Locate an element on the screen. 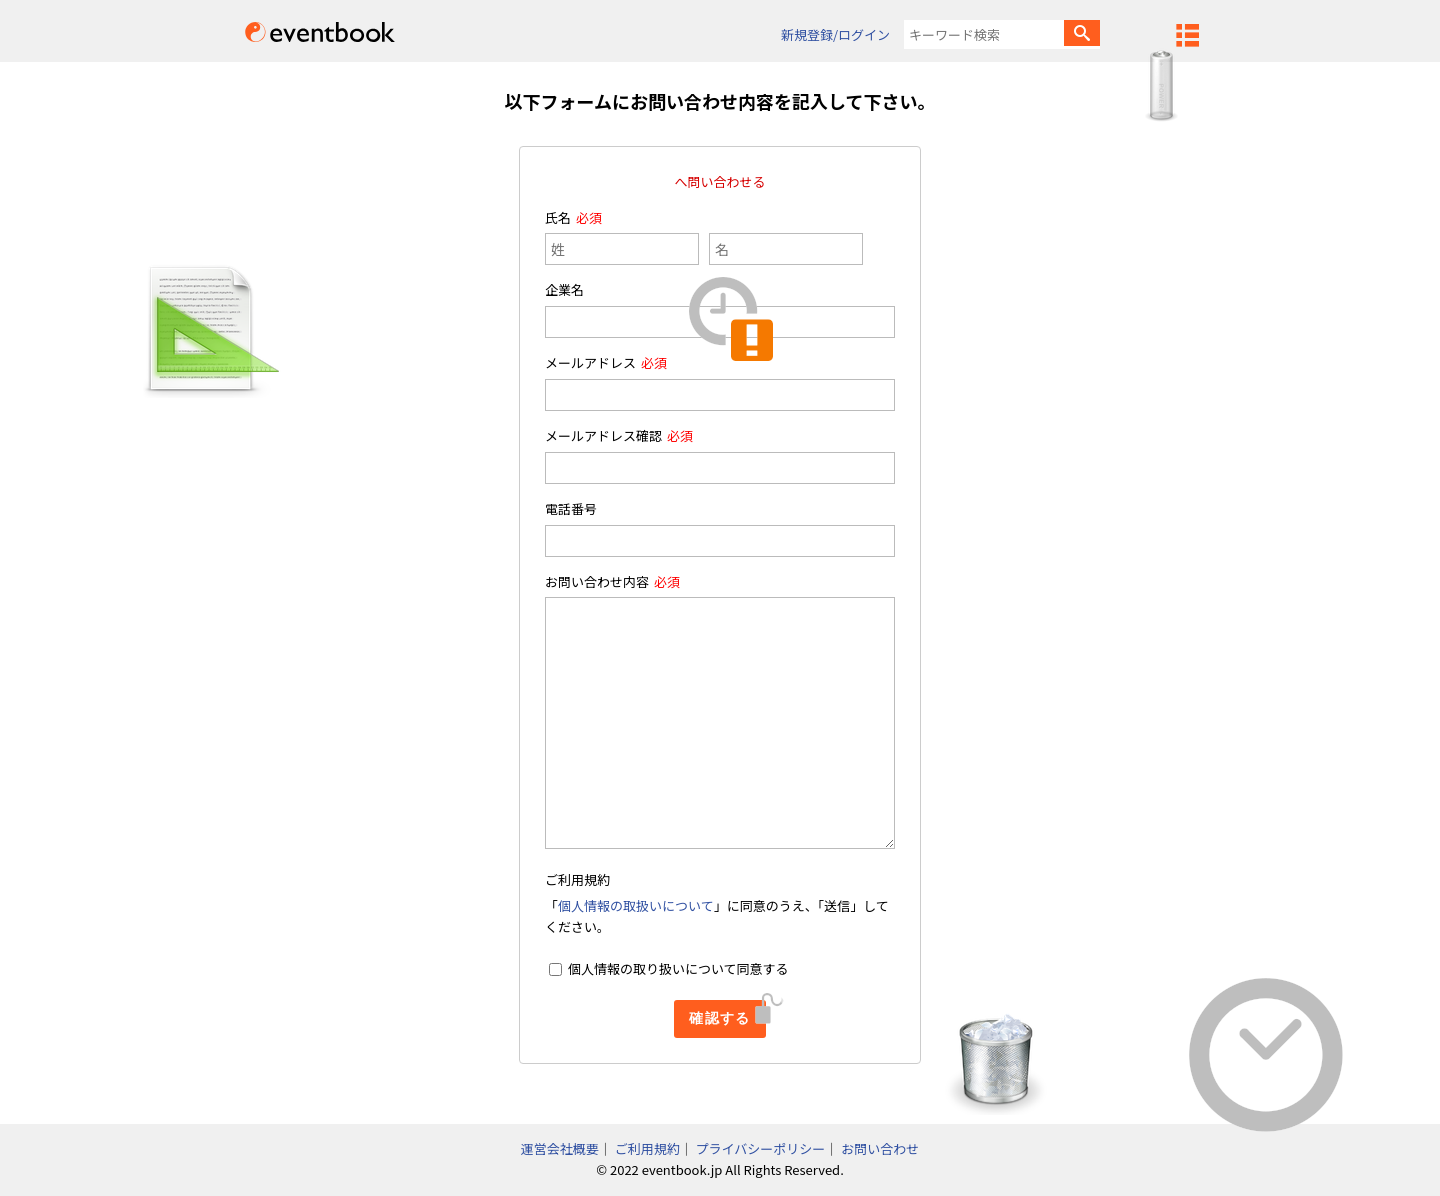  indicates an upcoming appointment or event is located at coordinates (731, 319).